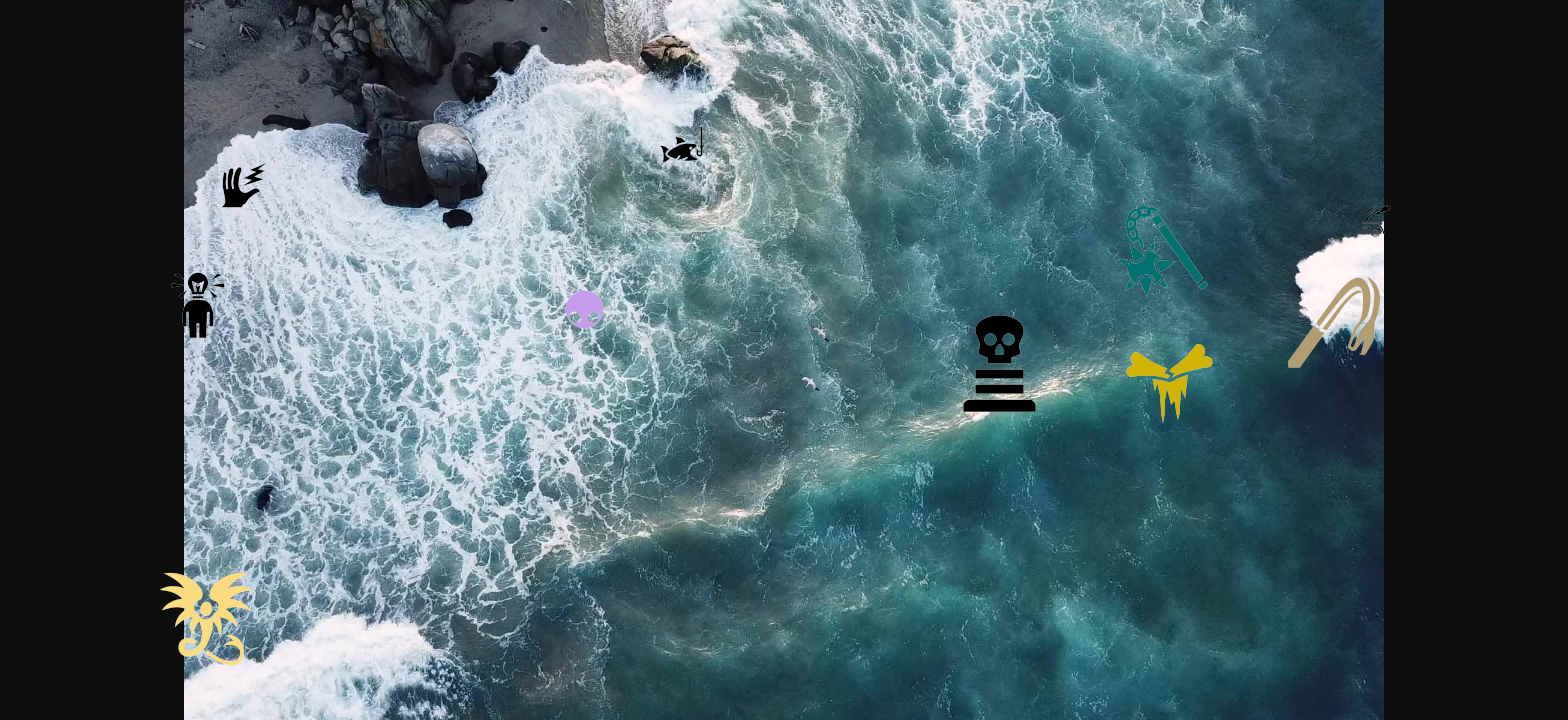  Describe the element at coordinates (198, 305) in the screenshot. I see `indicates smart or intelligent feature enabled` at that location.